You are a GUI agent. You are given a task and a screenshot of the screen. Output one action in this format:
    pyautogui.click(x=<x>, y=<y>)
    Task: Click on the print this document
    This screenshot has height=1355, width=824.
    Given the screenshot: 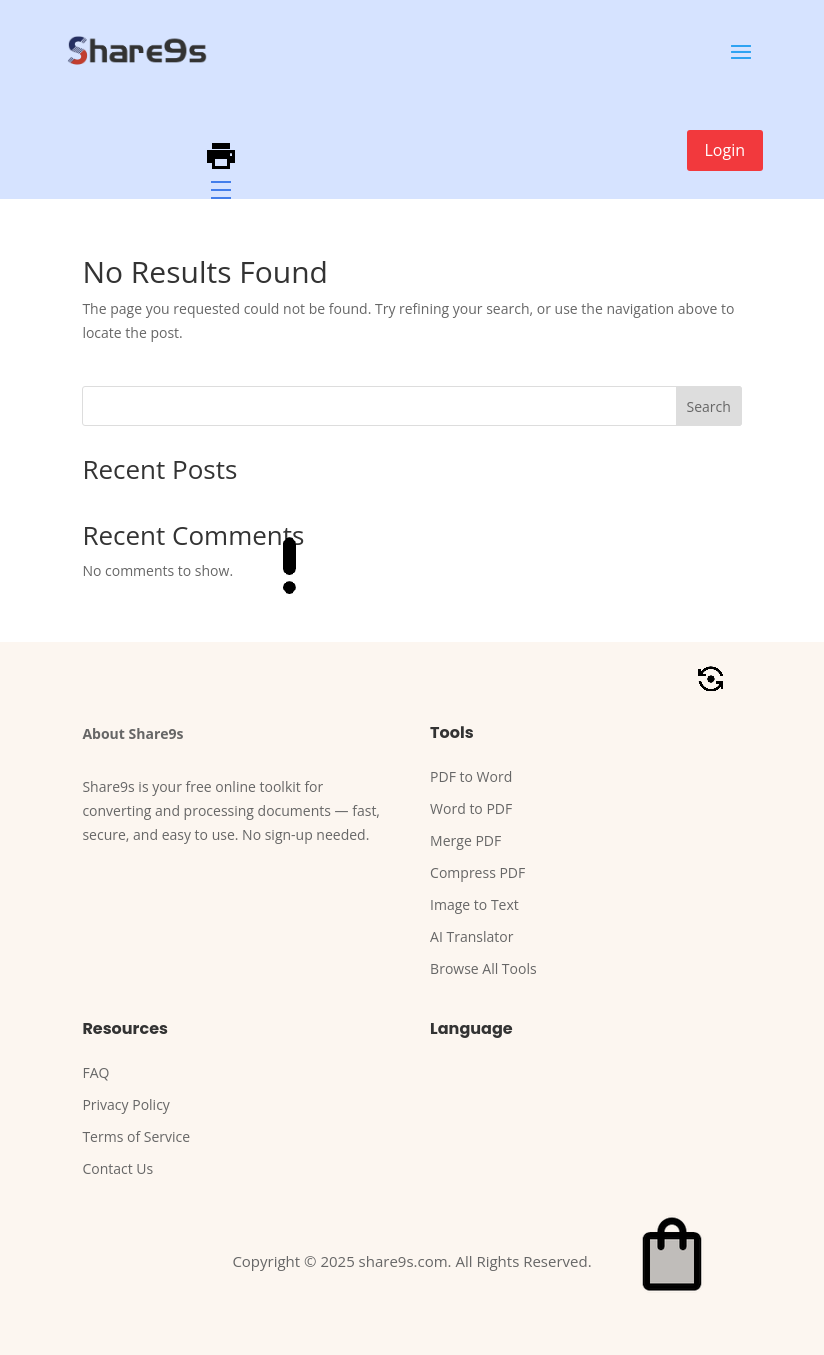 What is the action you would take?
    pyautogui.click(x=221, y=156)
    